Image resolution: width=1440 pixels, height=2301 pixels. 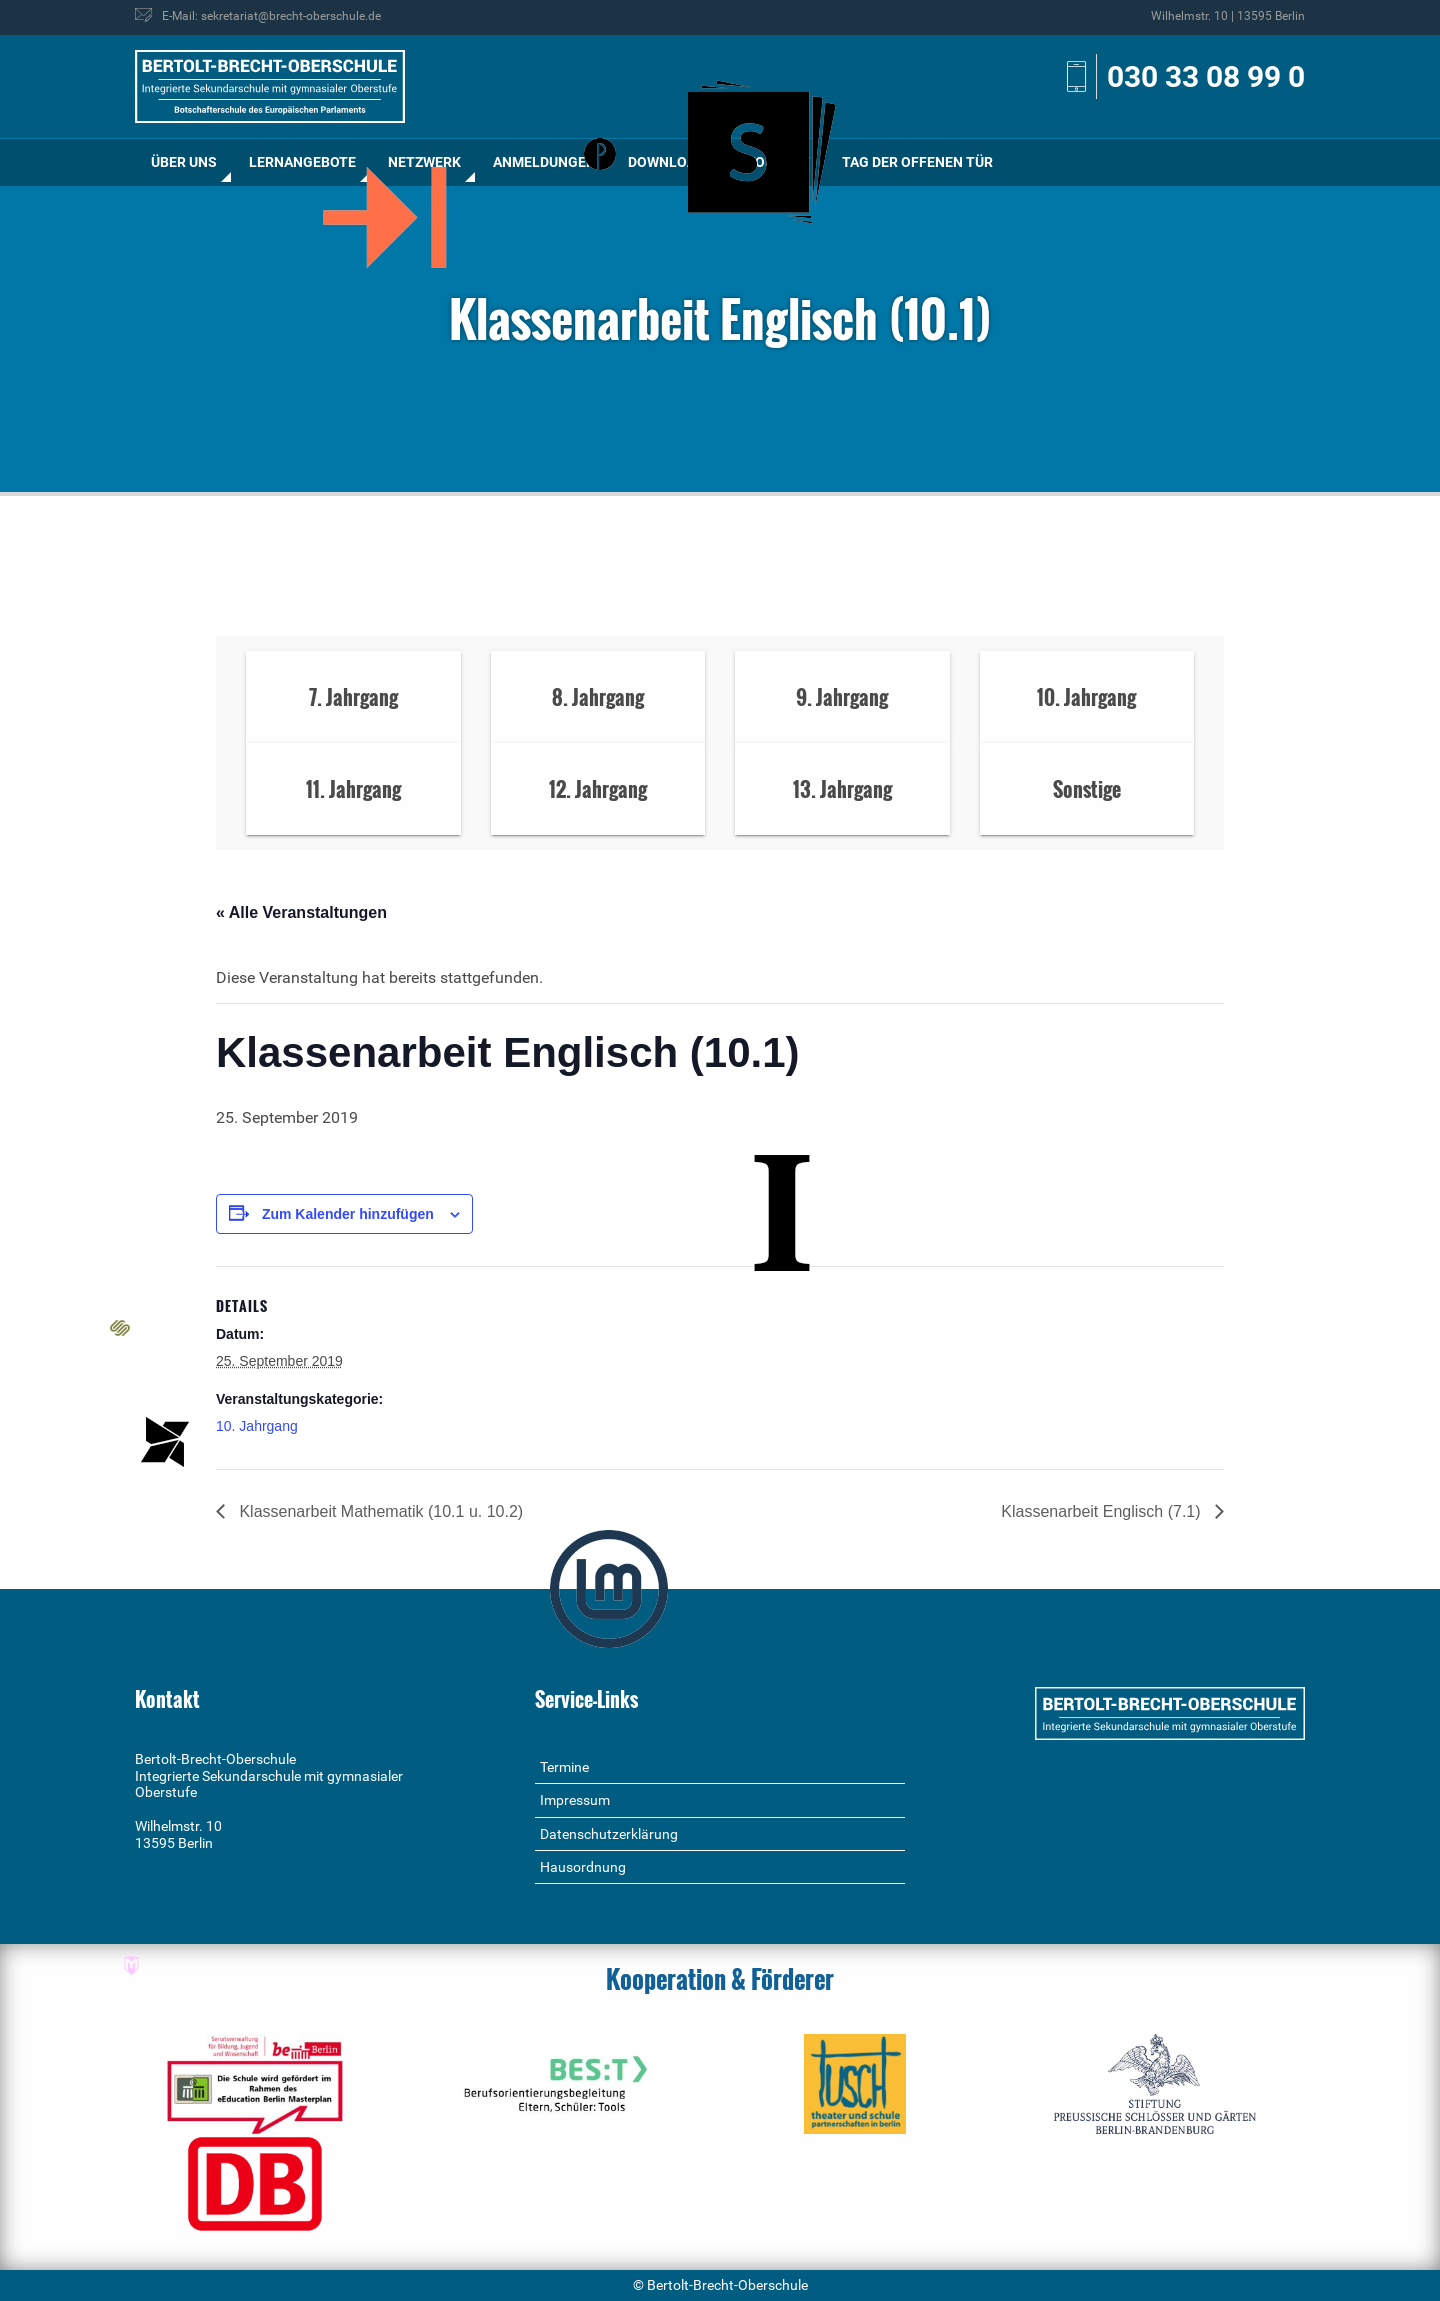 I want to click on visit or link to Squarespace website, so click(x=120, y=1328).